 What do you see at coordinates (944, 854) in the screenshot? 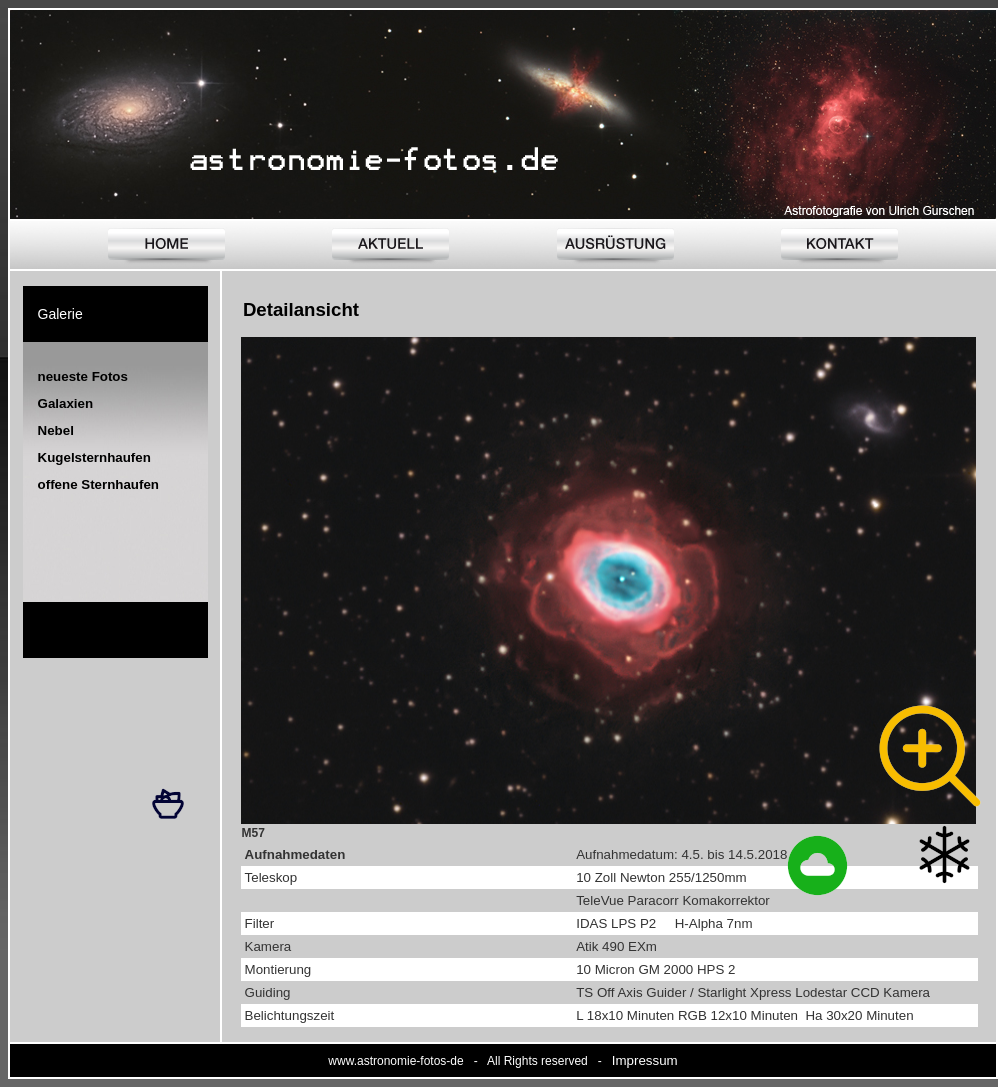
I see `indicates cold or winter weather conditions` at bounding box center [944, 854].